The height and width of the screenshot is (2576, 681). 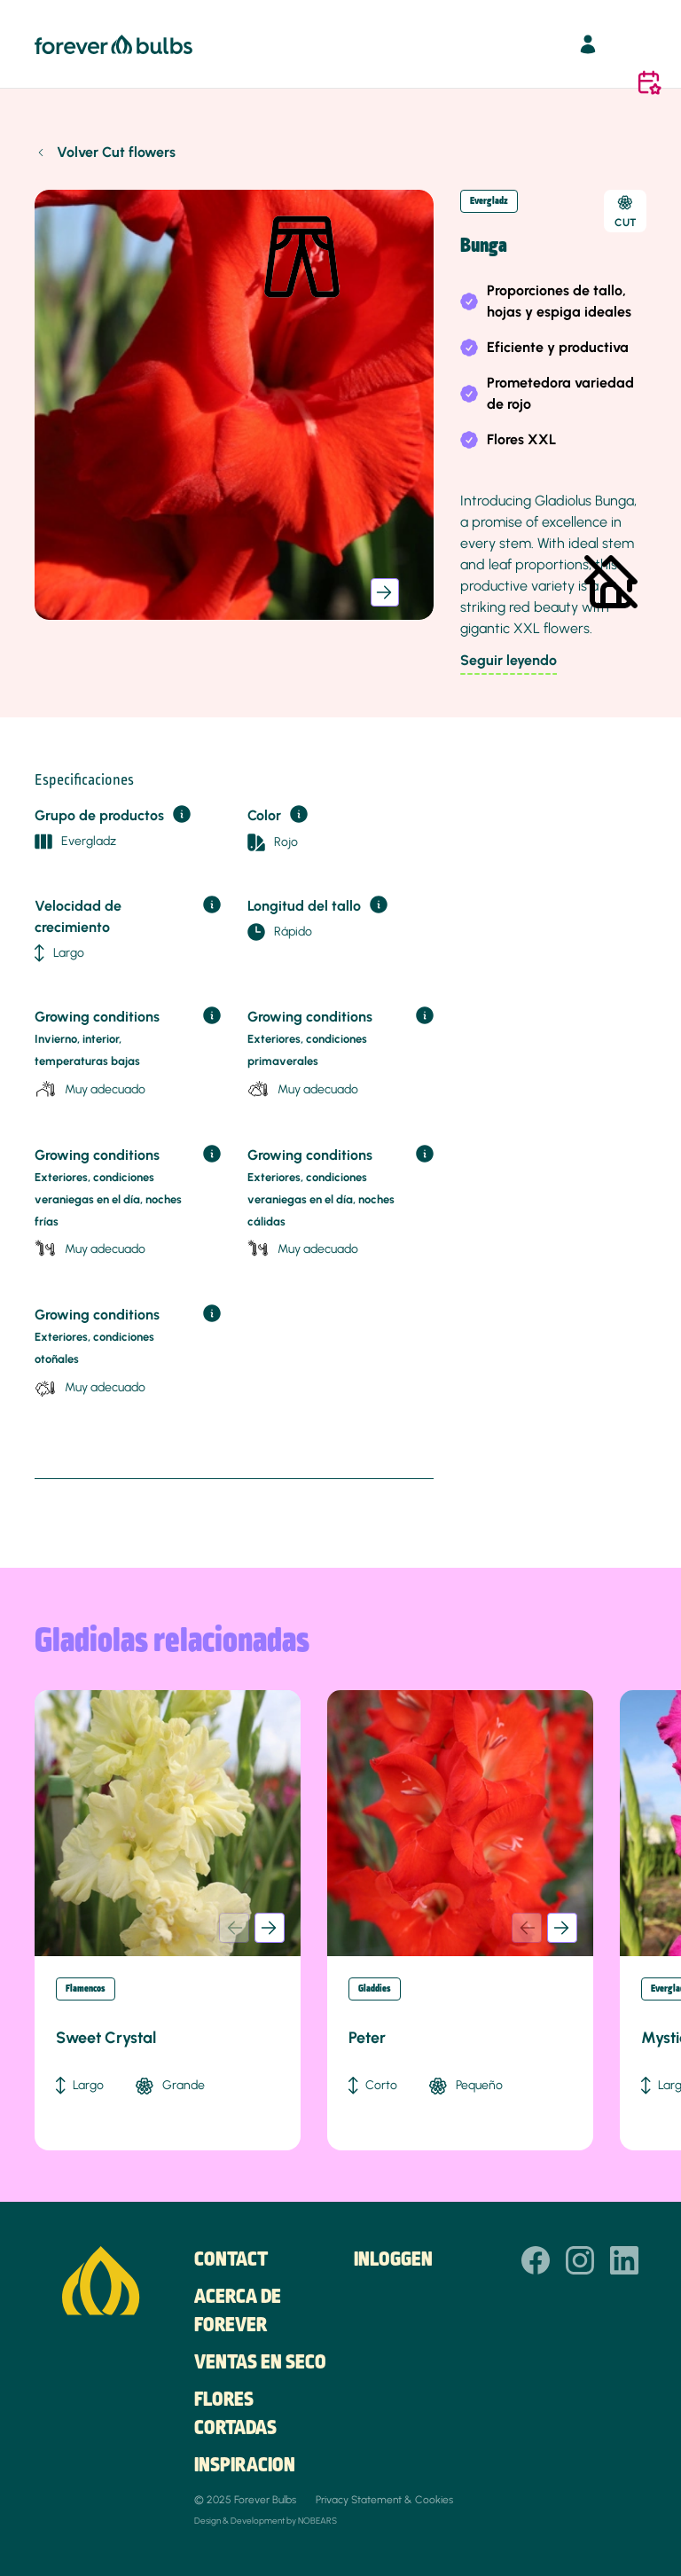 I want to click on browse pants or bottoms in a clothing app, so click(x=301, y=256).